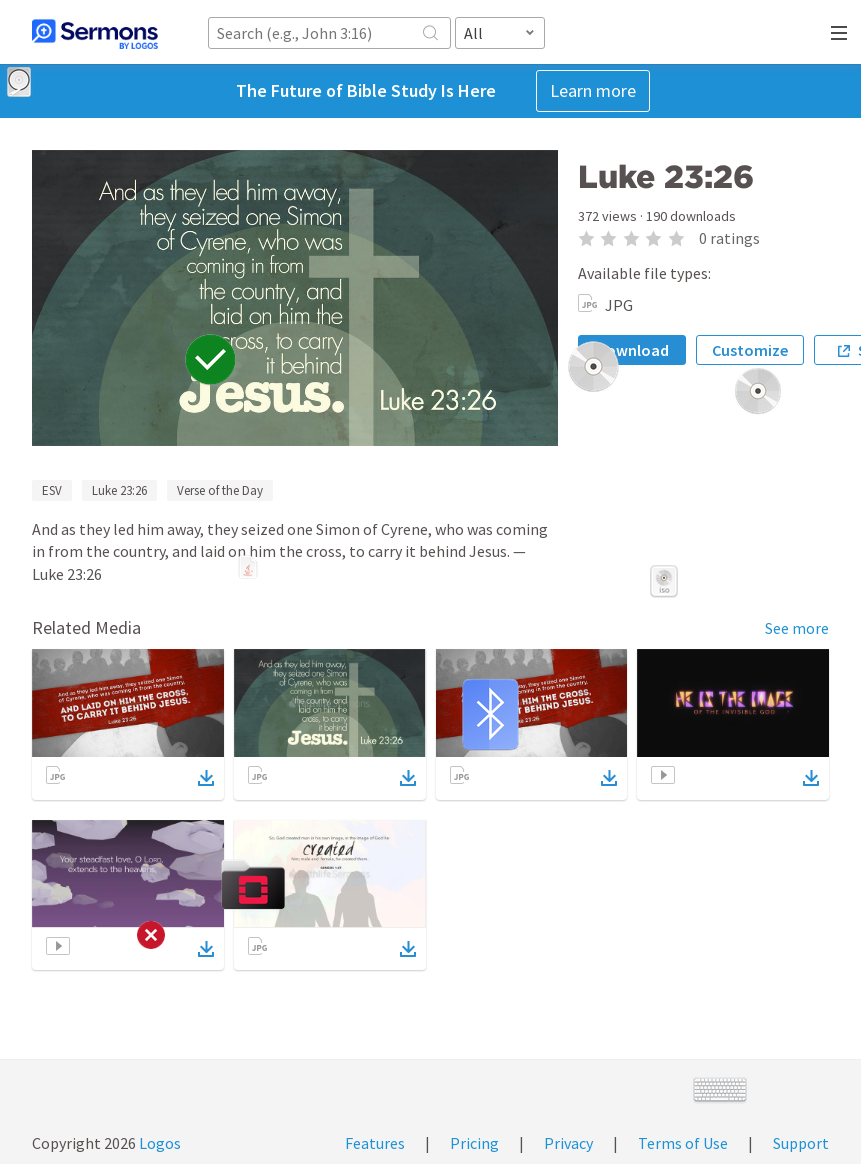  I want to click on indicates keyboard is connected, so click(720, 1090).